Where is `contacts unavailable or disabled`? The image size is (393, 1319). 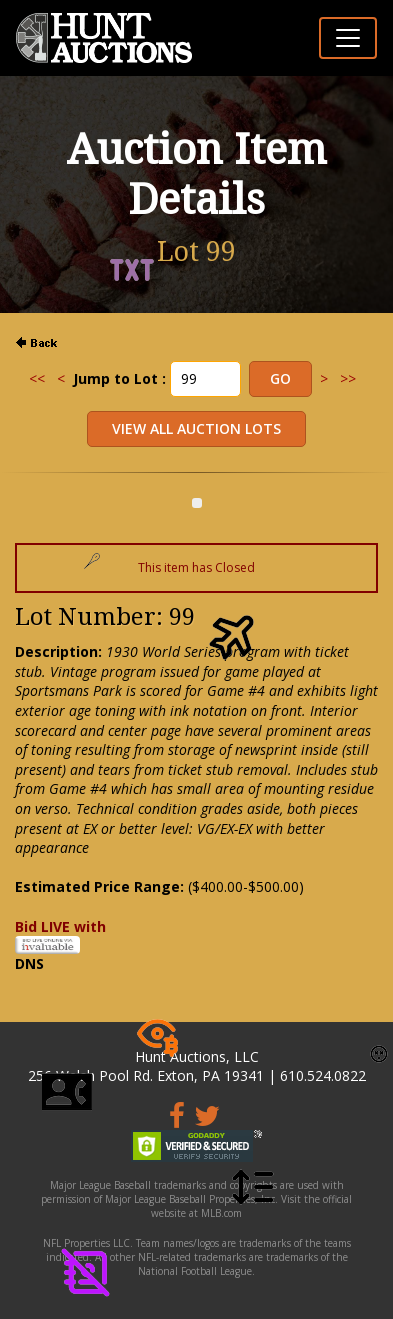
contacts unavailable or disabled is located at coordinates (85, 1272).